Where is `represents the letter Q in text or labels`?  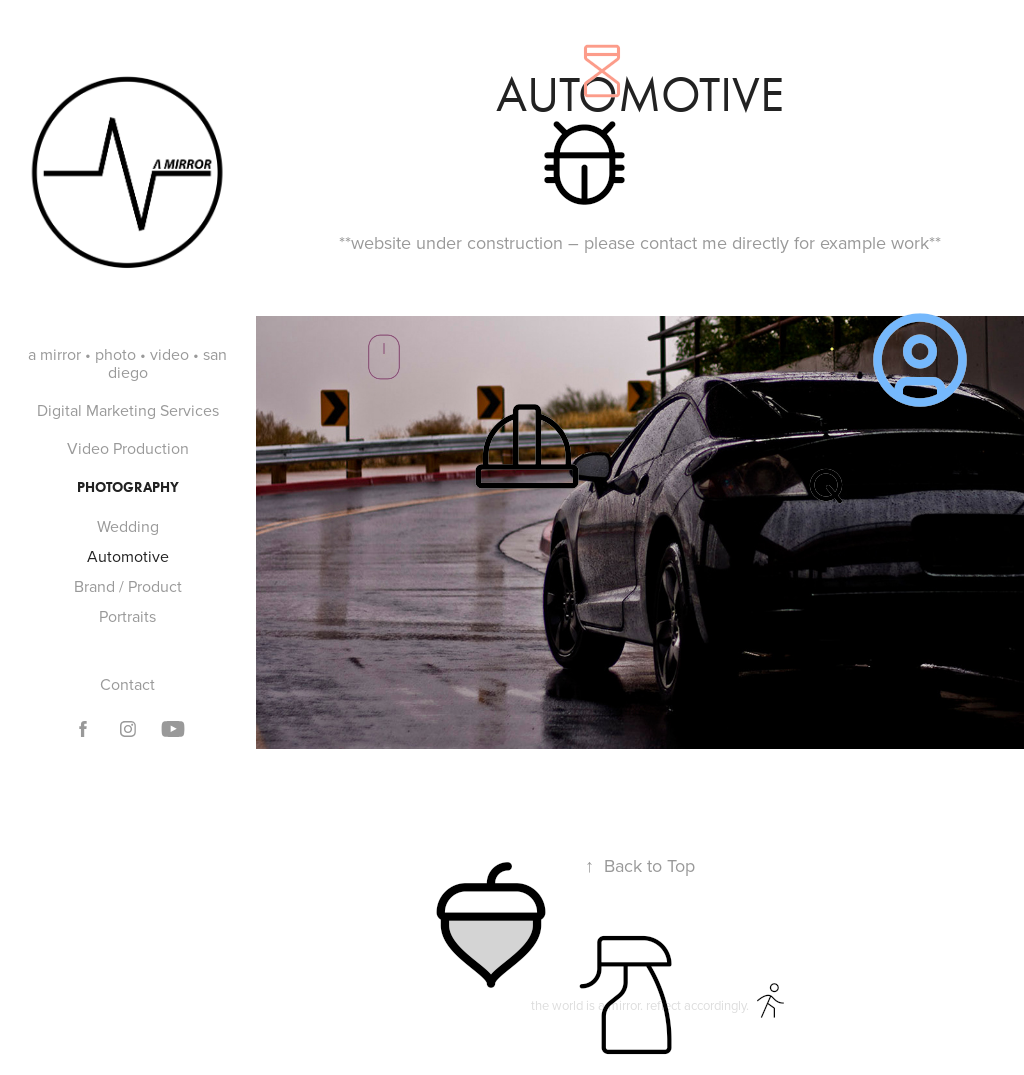
represents the letter Q in text or labels is located at coordinates (826, 485).